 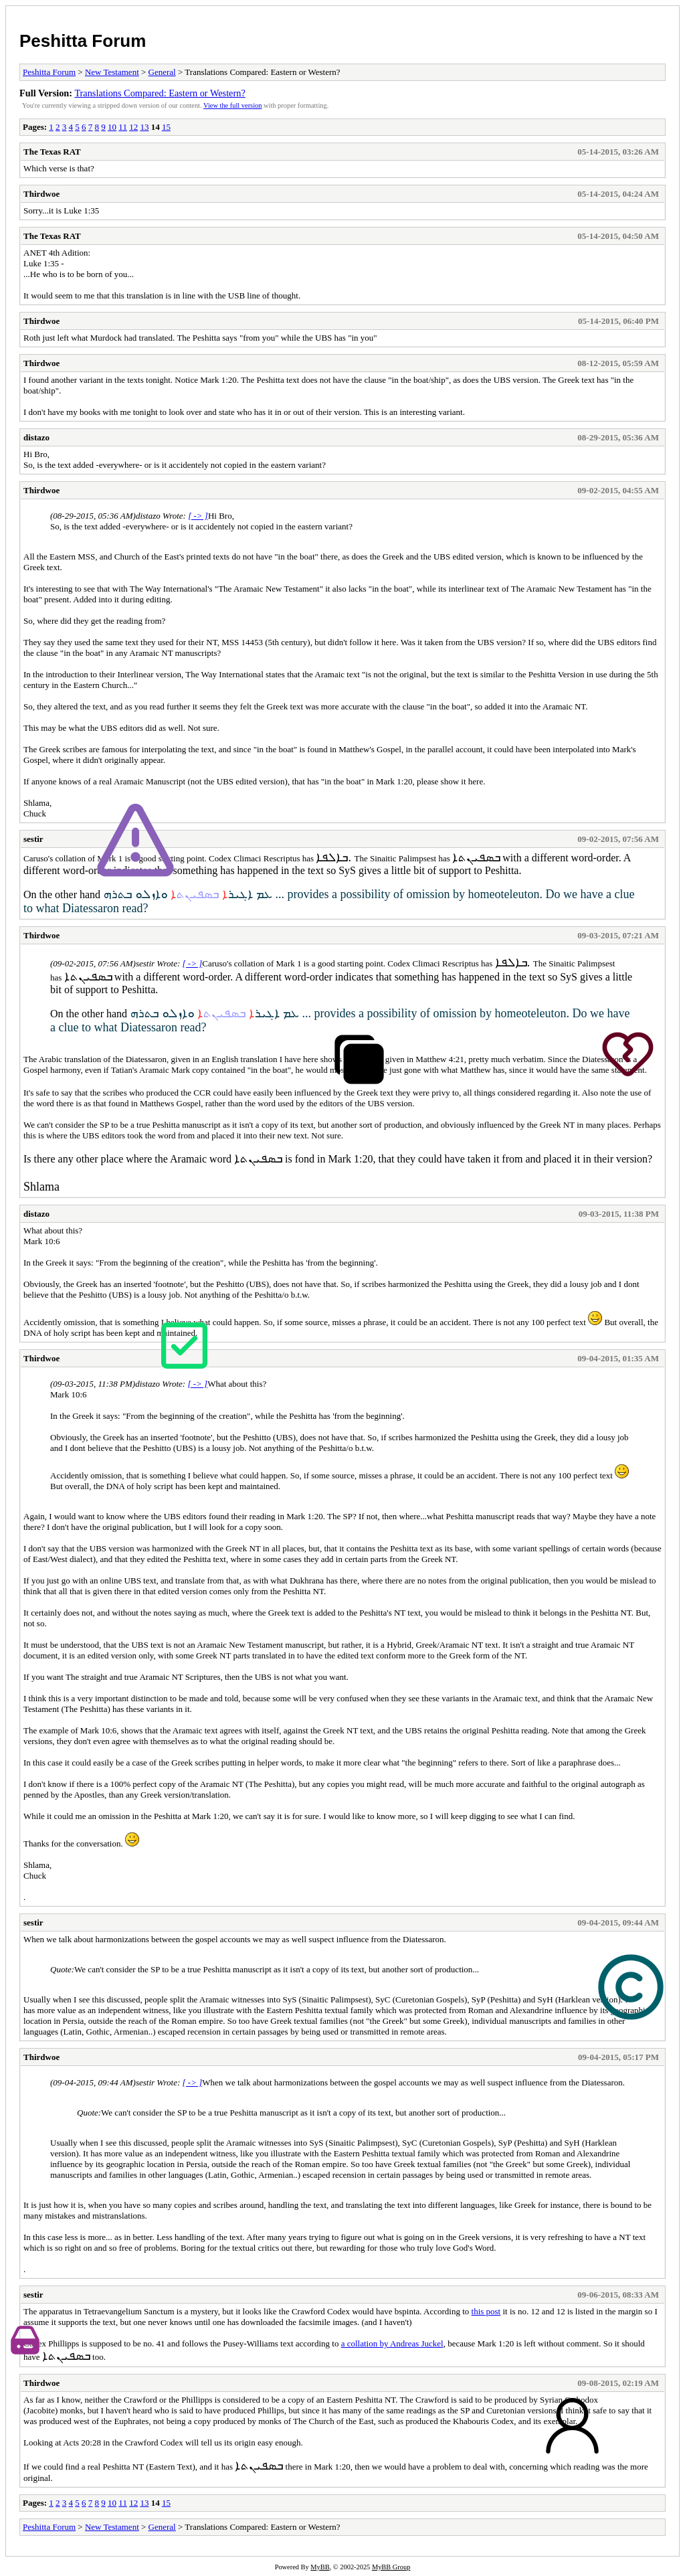 I want to click on a selected or completed item, so click(x=184, y=1345).